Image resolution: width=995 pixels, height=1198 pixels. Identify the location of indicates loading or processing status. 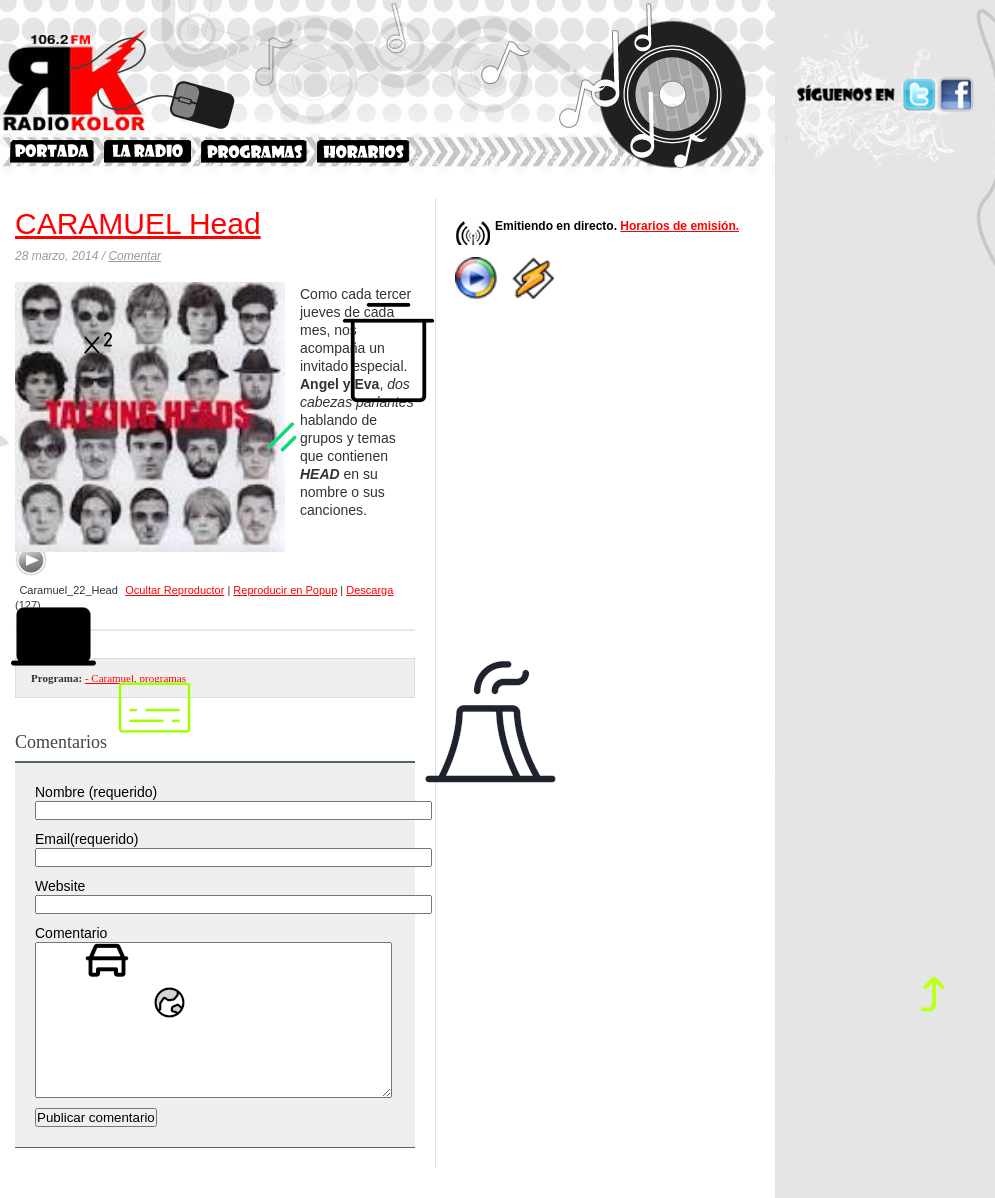
(282, 437).